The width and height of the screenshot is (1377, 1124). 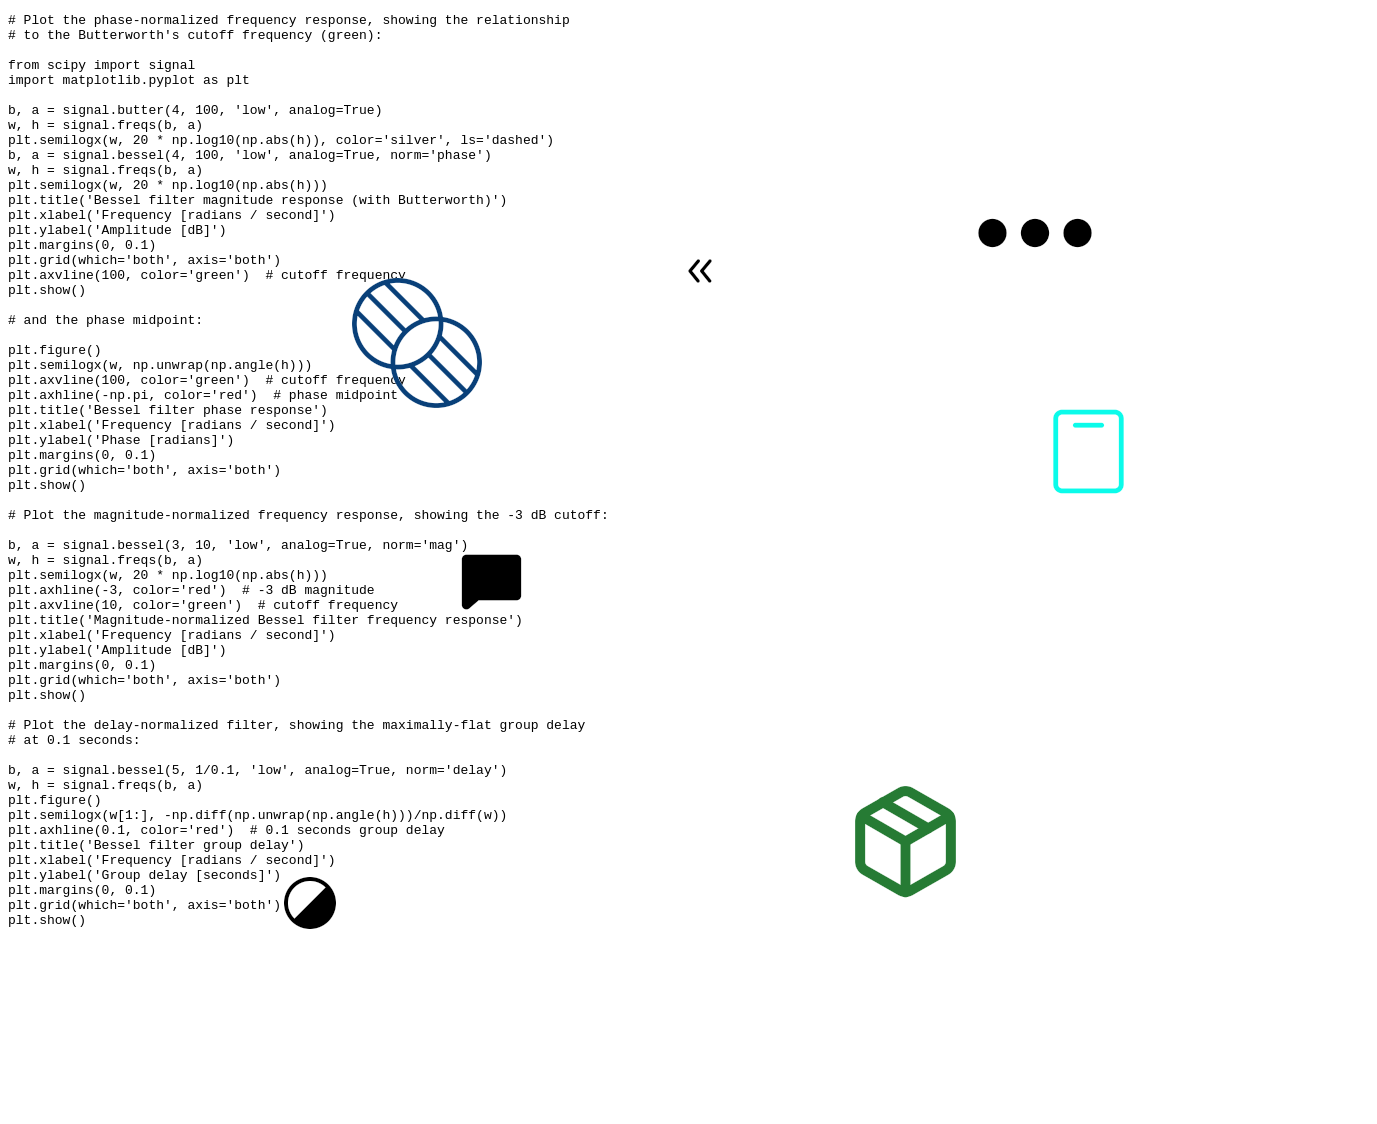 I want to click on tablet device with speaker, so click(x=1088, y=451).